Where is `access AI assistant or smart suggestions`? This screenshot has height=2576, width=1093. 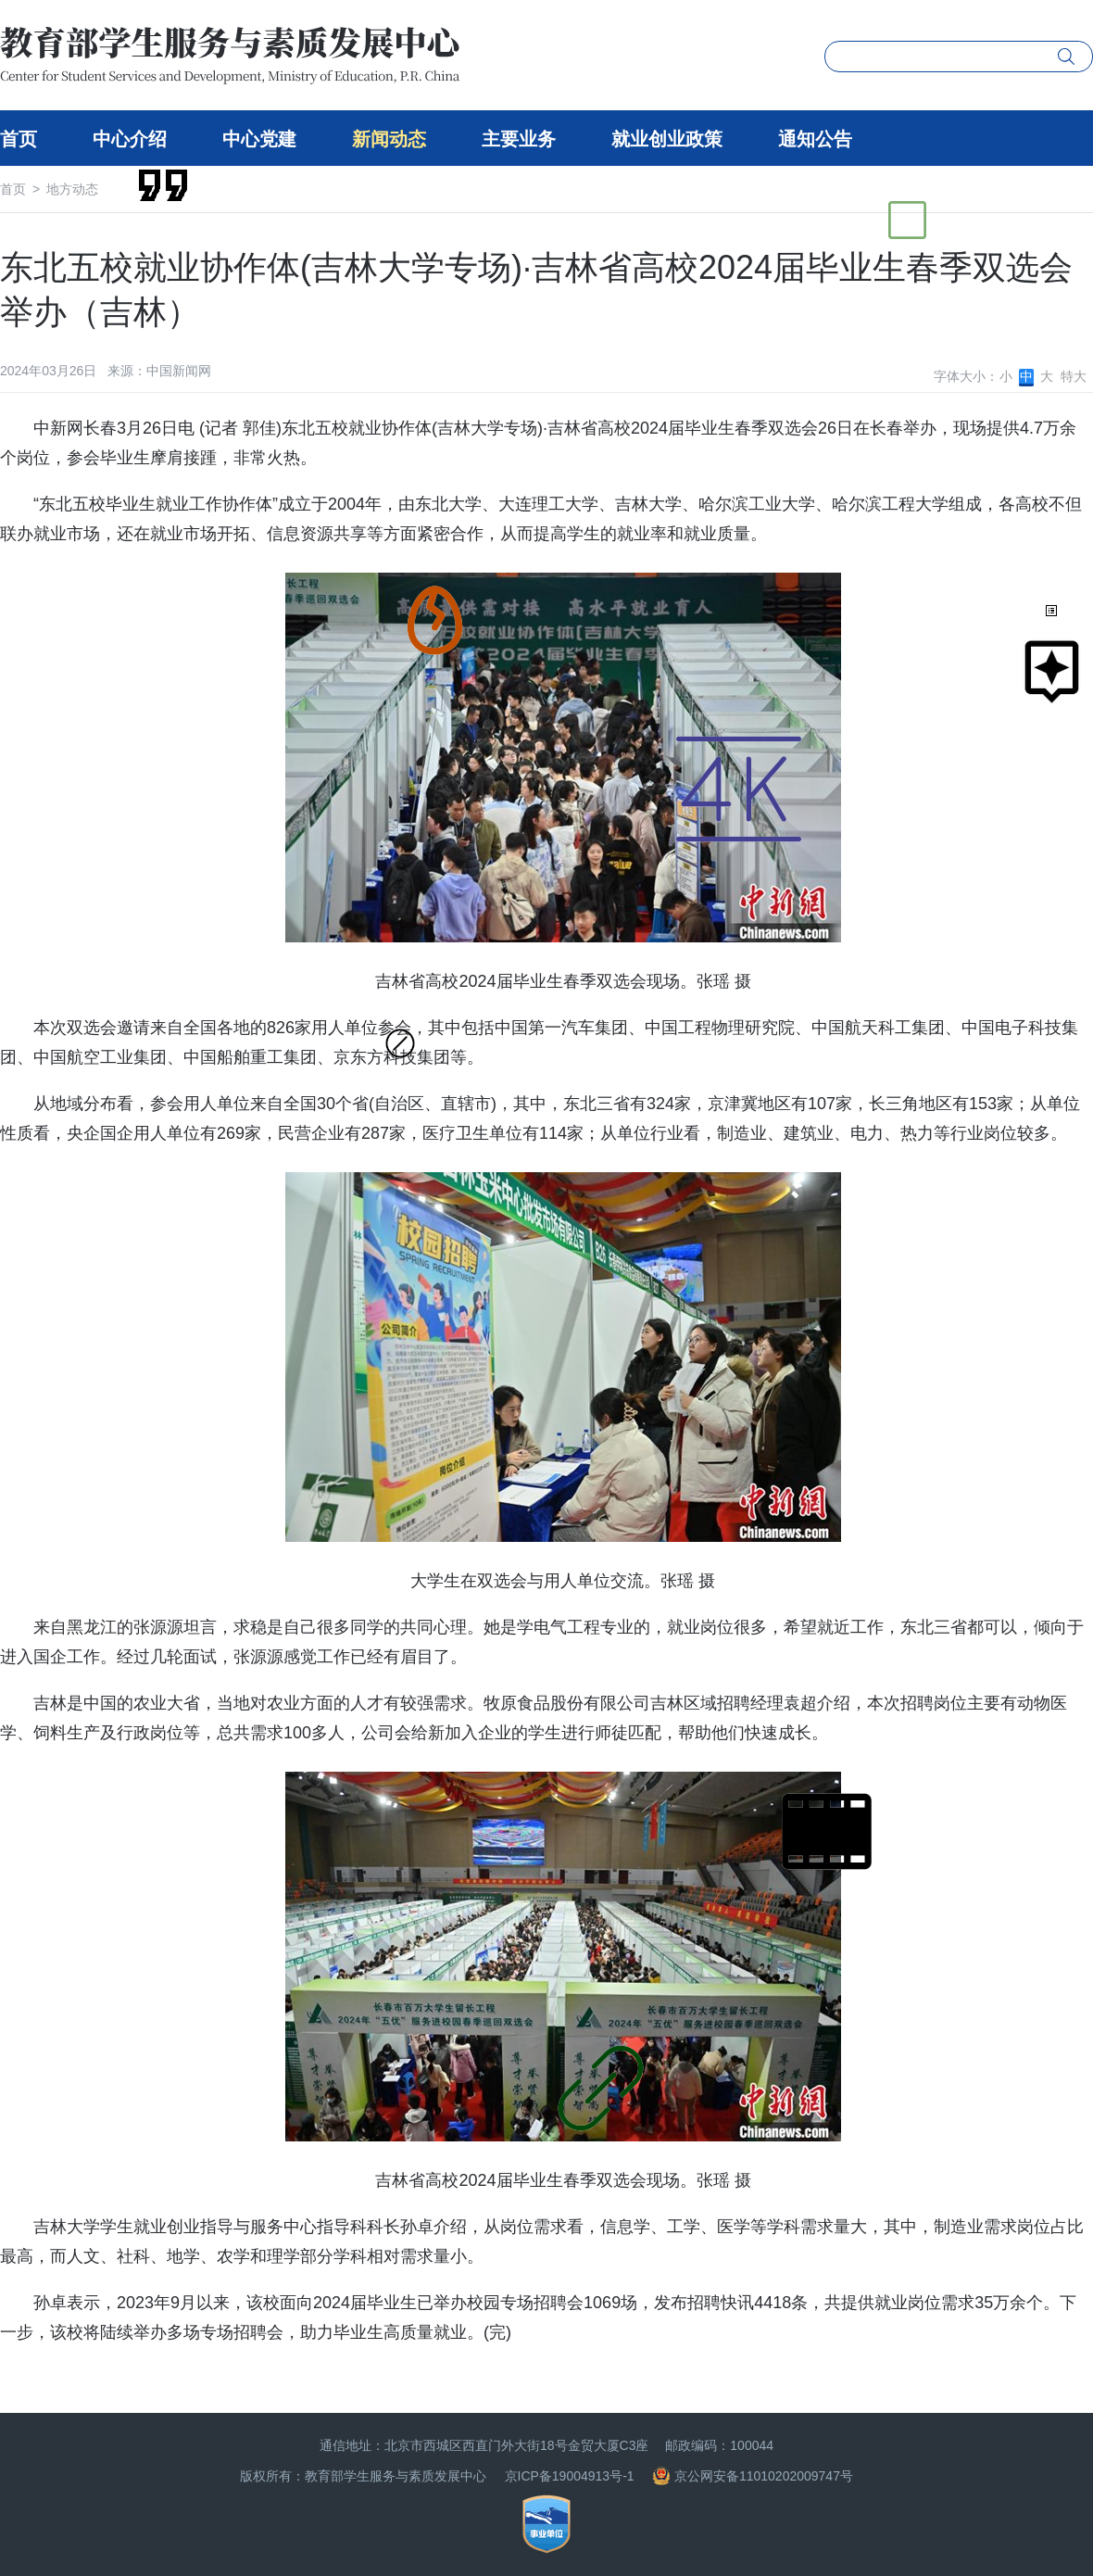
access AI assistant or smart suggestions is located at coordinates (1051, 670).